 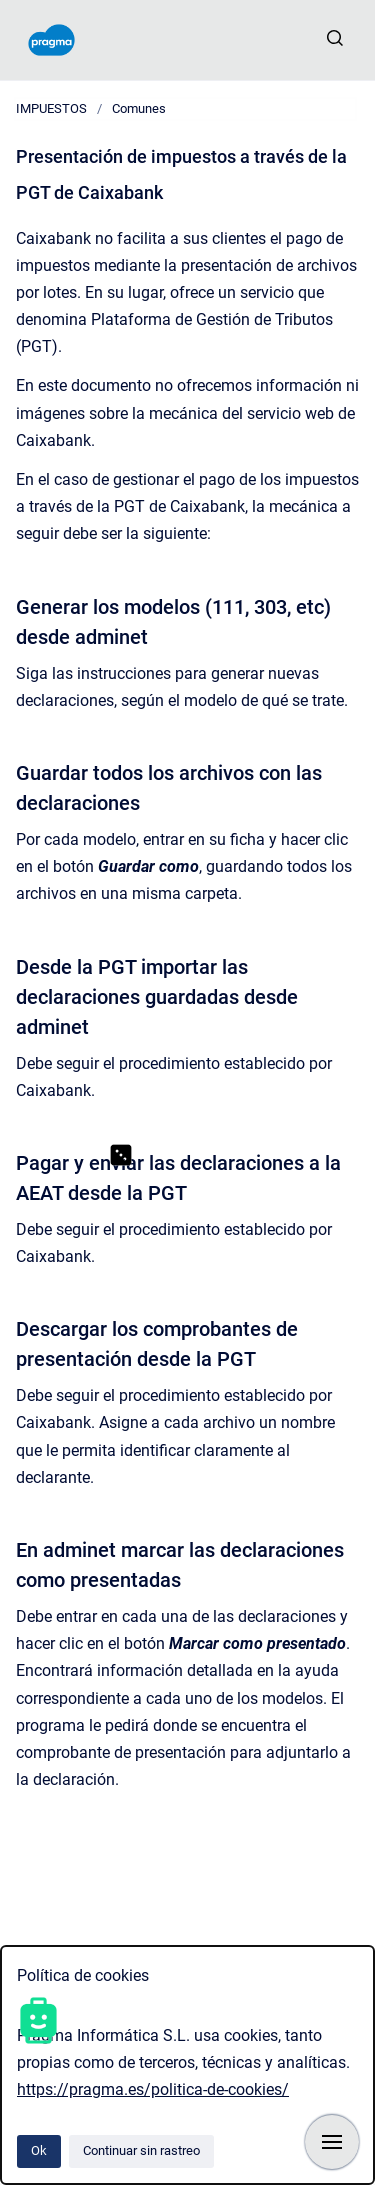 What do you see at coordinates (38, 2020) in the screenshot?
I see `indicates a playful or fun mode` at bounding box center [38, 2020].